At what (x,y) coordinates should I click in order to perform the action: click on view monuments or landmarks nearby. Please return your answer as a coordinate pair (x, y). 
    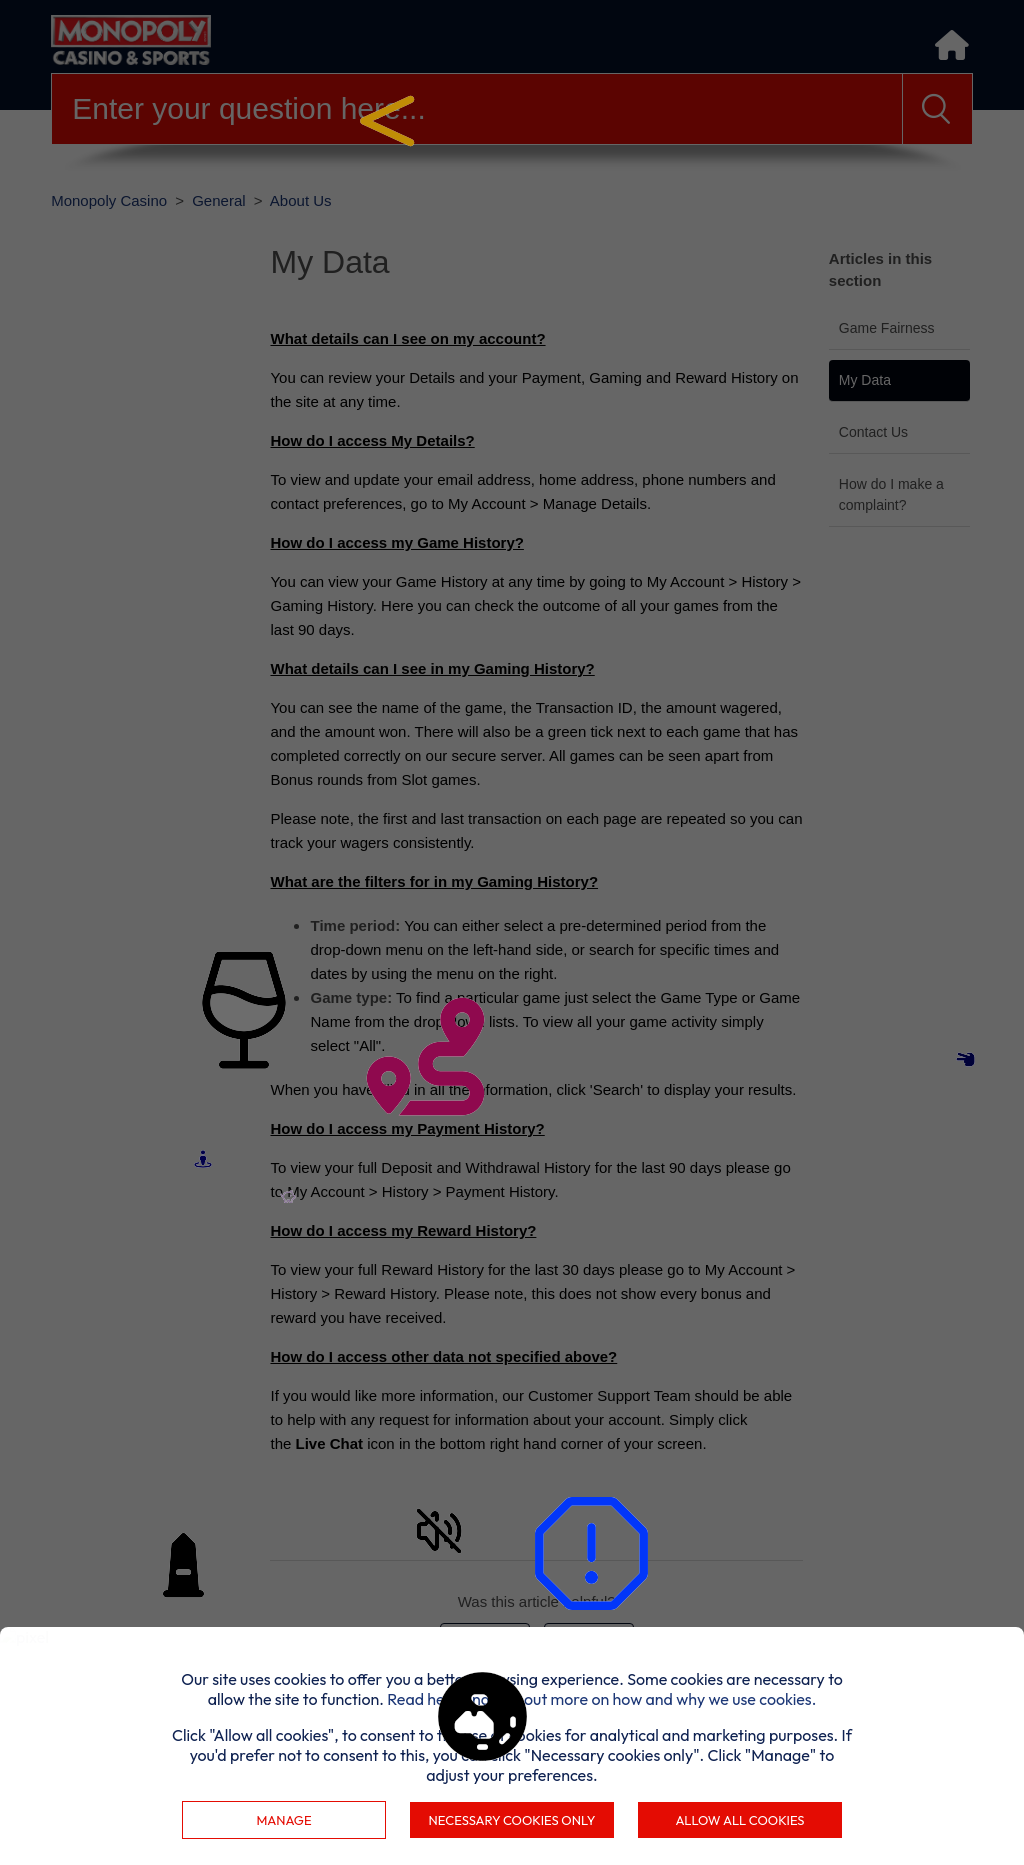
    Looking at the image, I should click on (183, 1567).